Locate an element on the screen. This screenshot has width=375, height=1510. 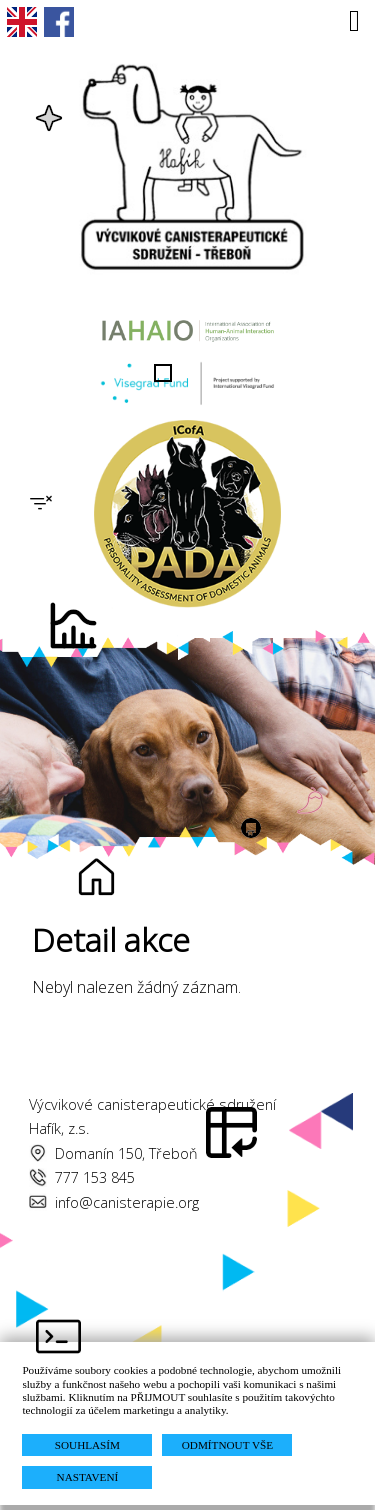
indicates spicy food or heat level is located at coordinates (311, 801).